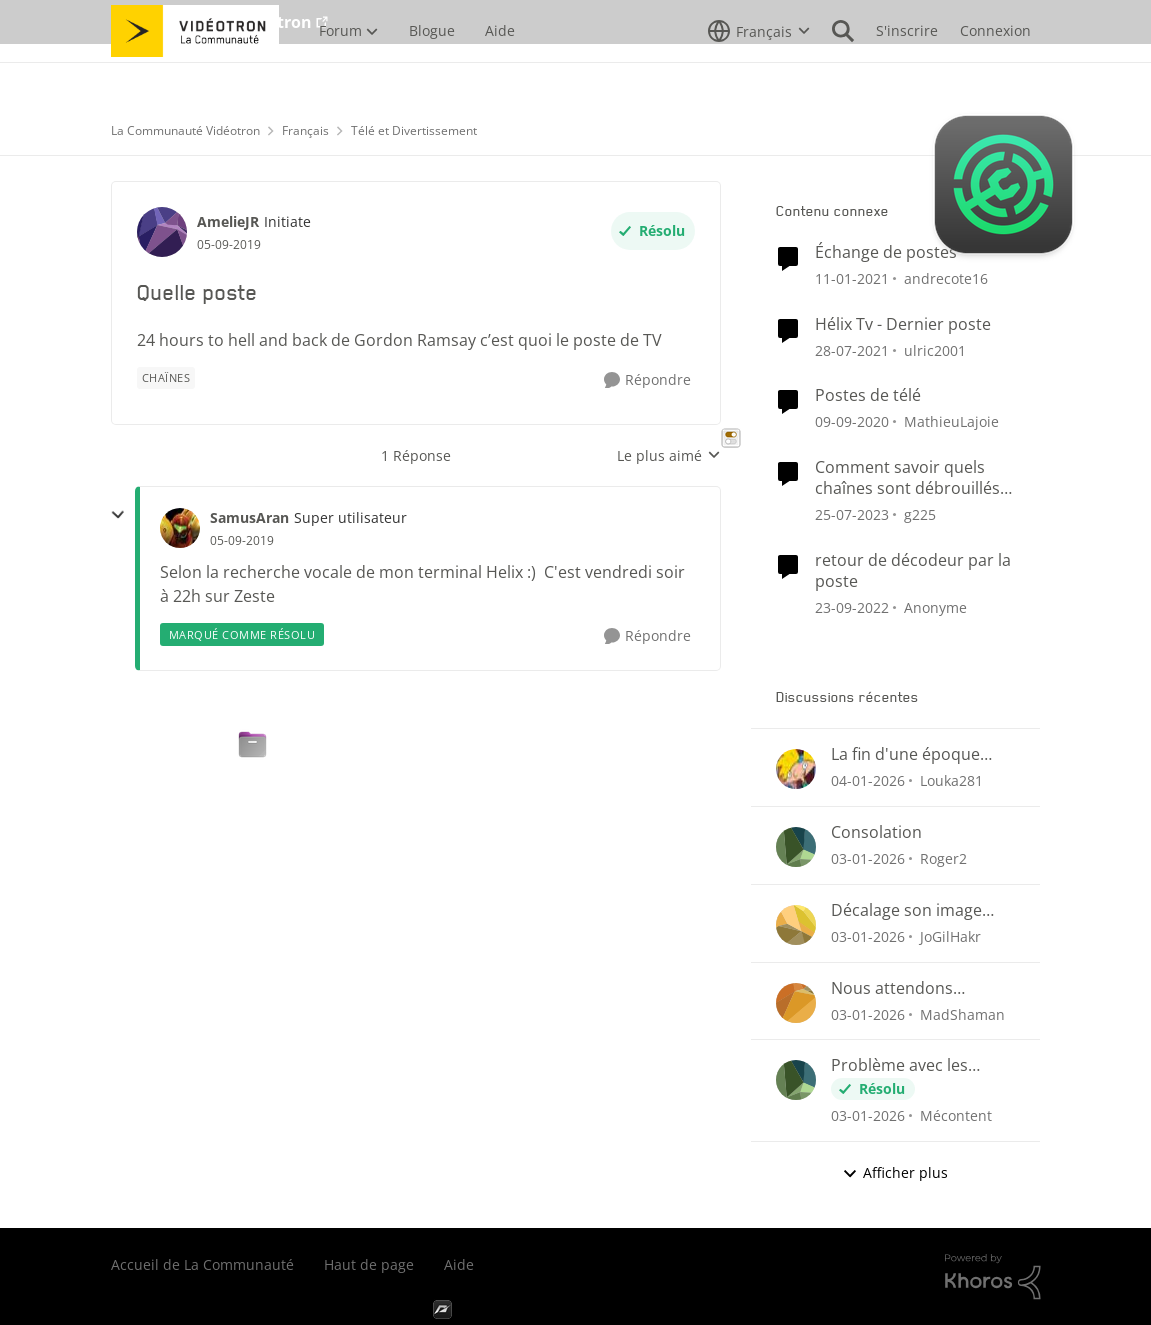 Image resolution: width=1151 pixels, height=1325 pixels. I want to click on open modrinth app for managing minecraft mods, so click(1003, 184).